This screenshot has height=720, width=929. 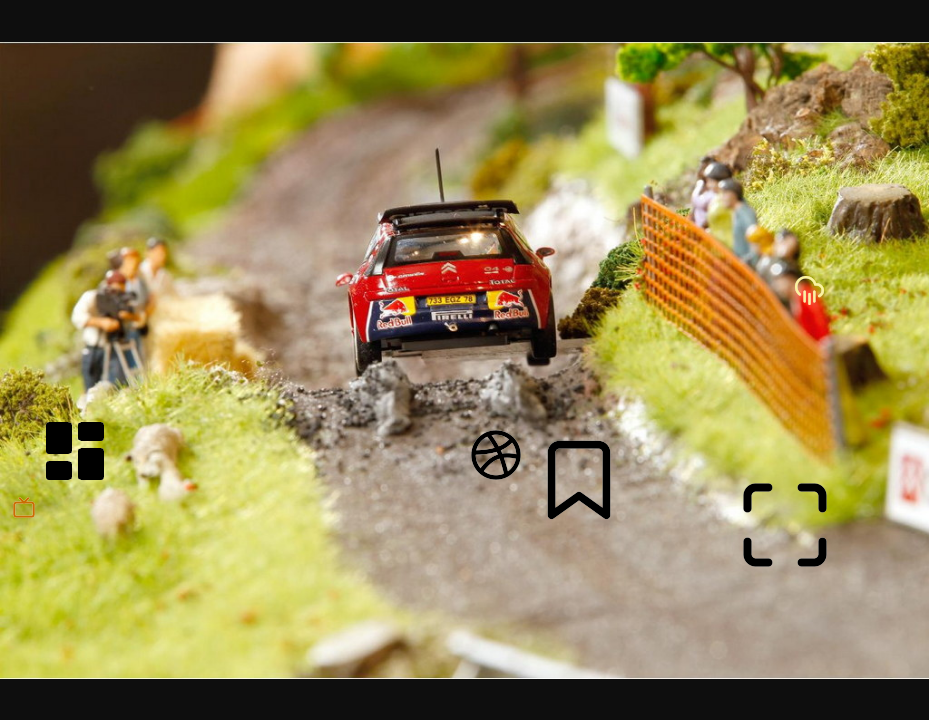 What do you see at coordinates (75, 451) in the screenshot?
I see `access the dashboard overview` at bounding box center [75, 451].